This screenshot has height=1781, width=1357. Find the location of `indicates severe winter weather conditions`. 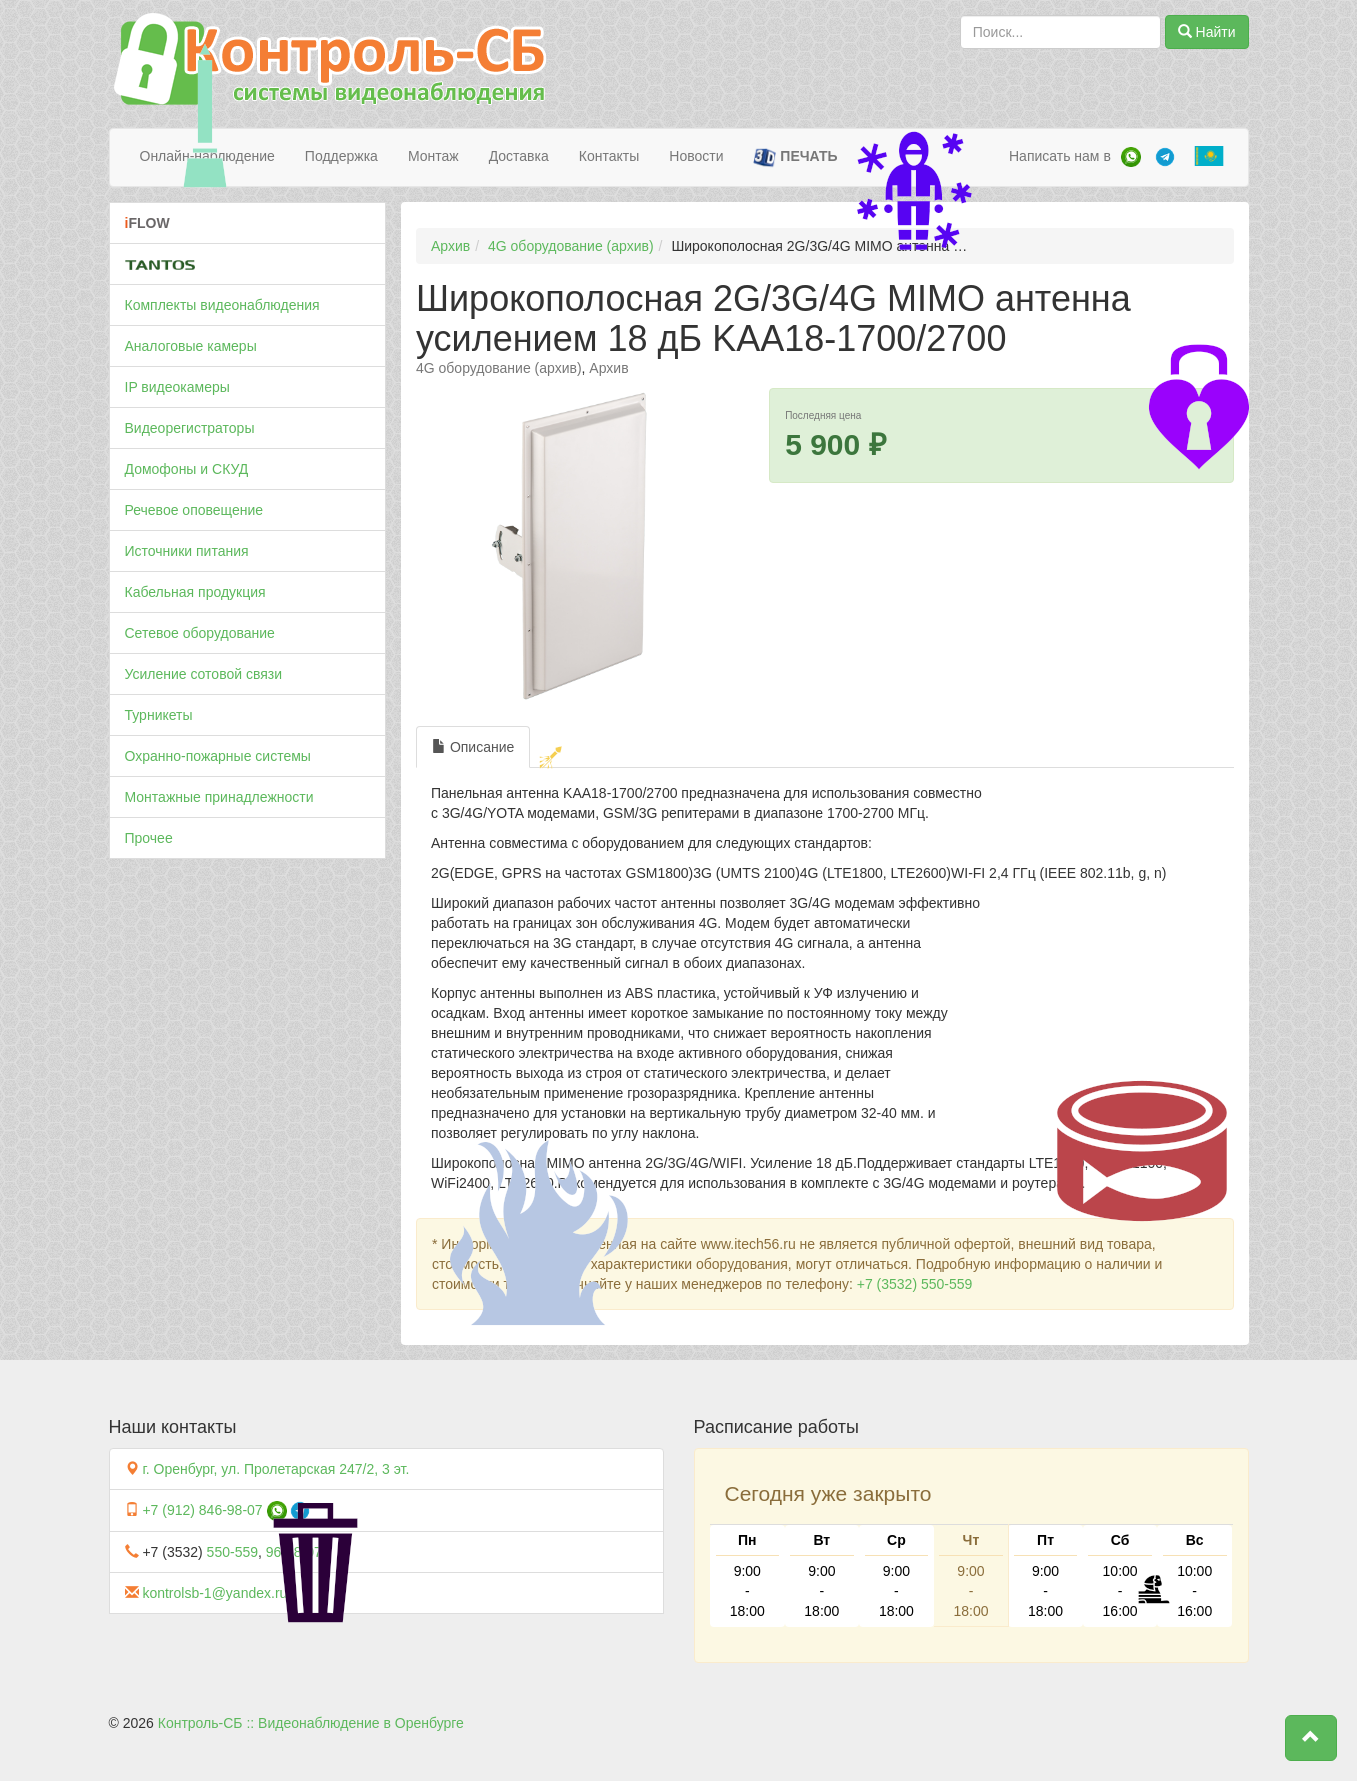

indicates severe winter weather conditions is located at coordinates (913, 190).